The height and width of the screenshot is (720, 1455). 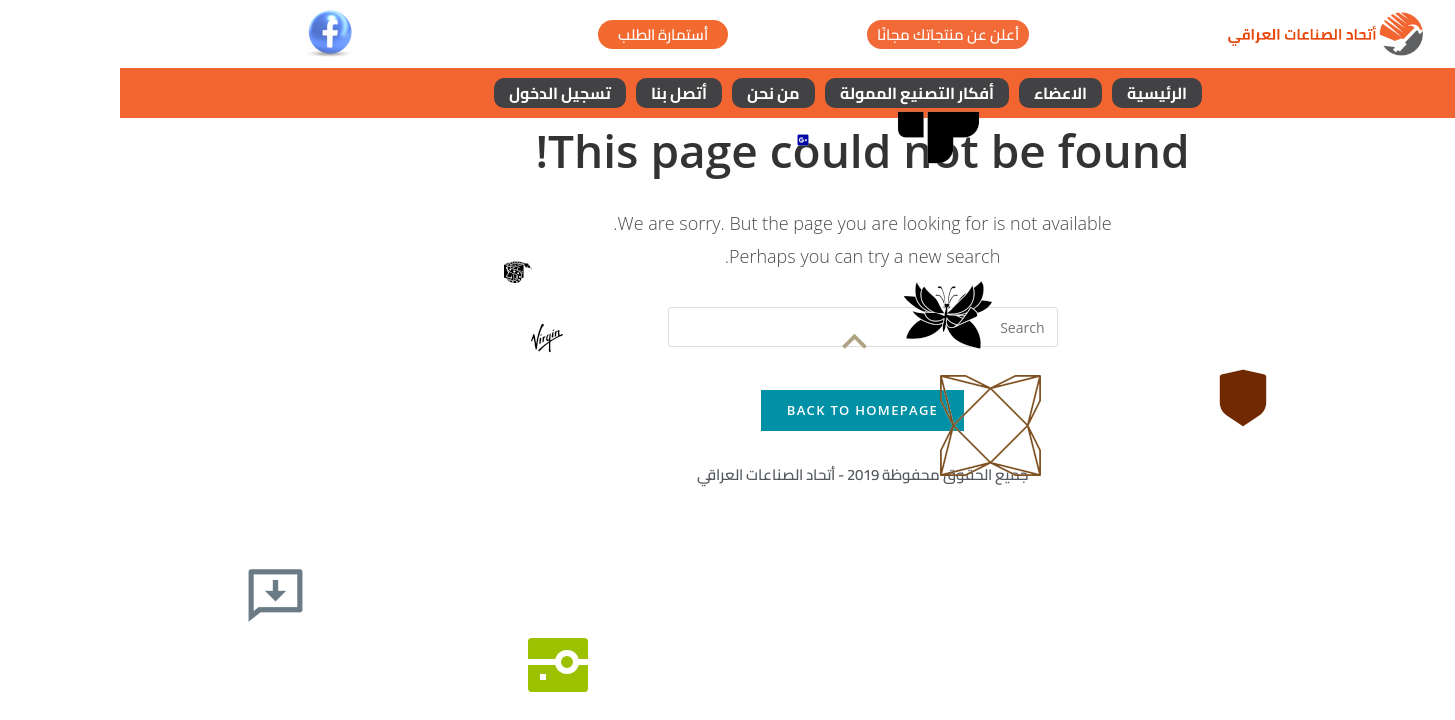 What do you see at coordinates (518, 272) in the screenshot?
I see `sympy python library logo` at bounding box center [518, 272].